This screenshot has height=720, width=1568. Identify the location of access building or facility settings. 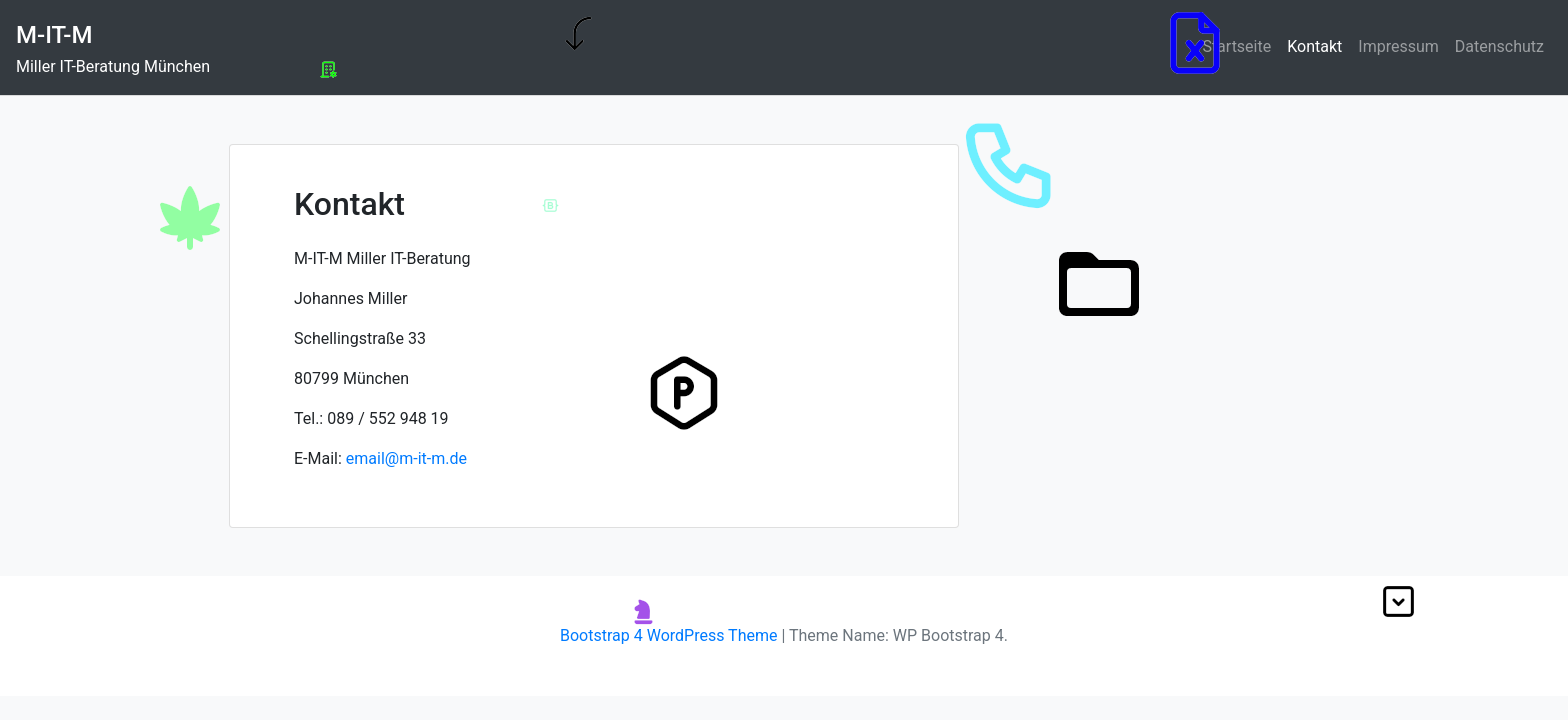
(328, 69).